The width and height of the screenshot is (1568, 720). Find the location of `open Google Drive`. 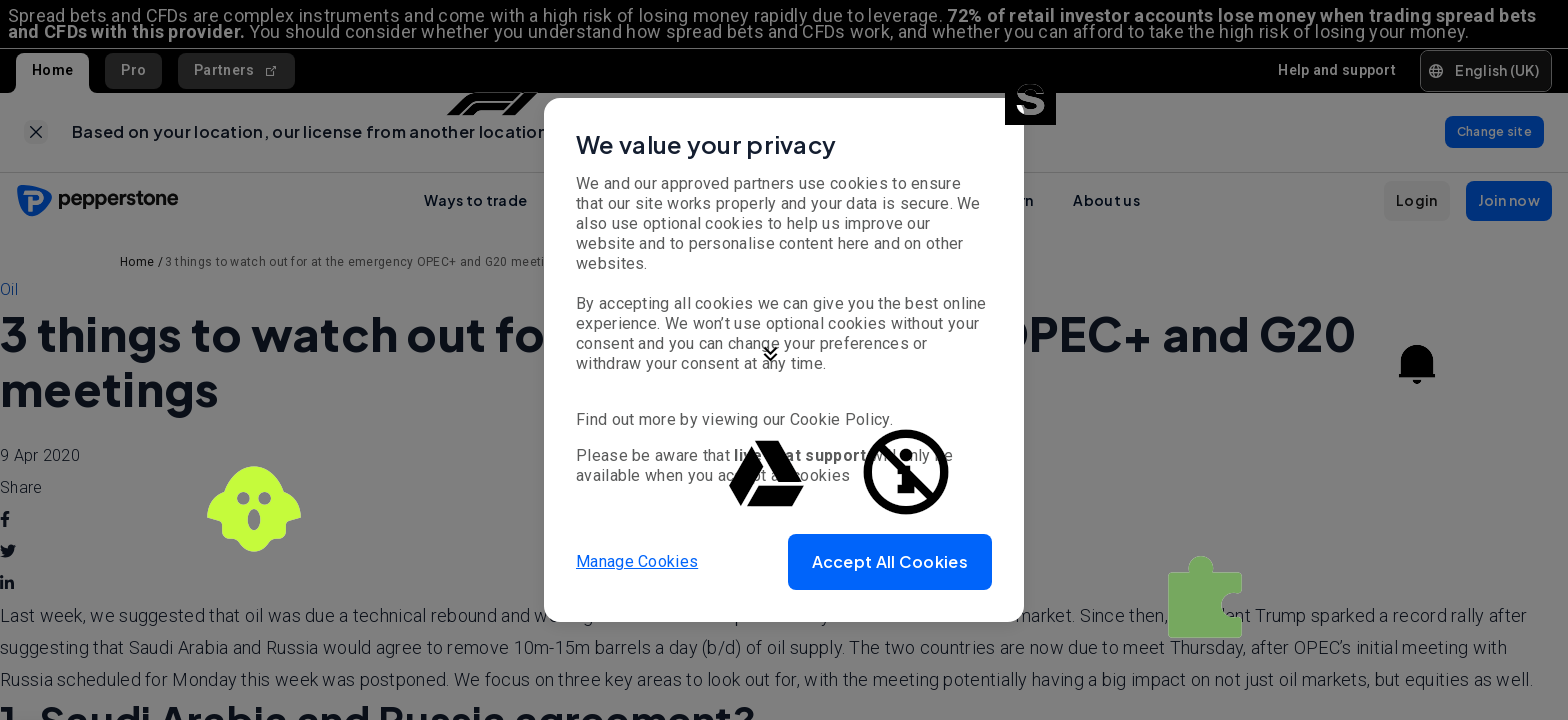

open Google Drive is located at coordinates (766, 473).